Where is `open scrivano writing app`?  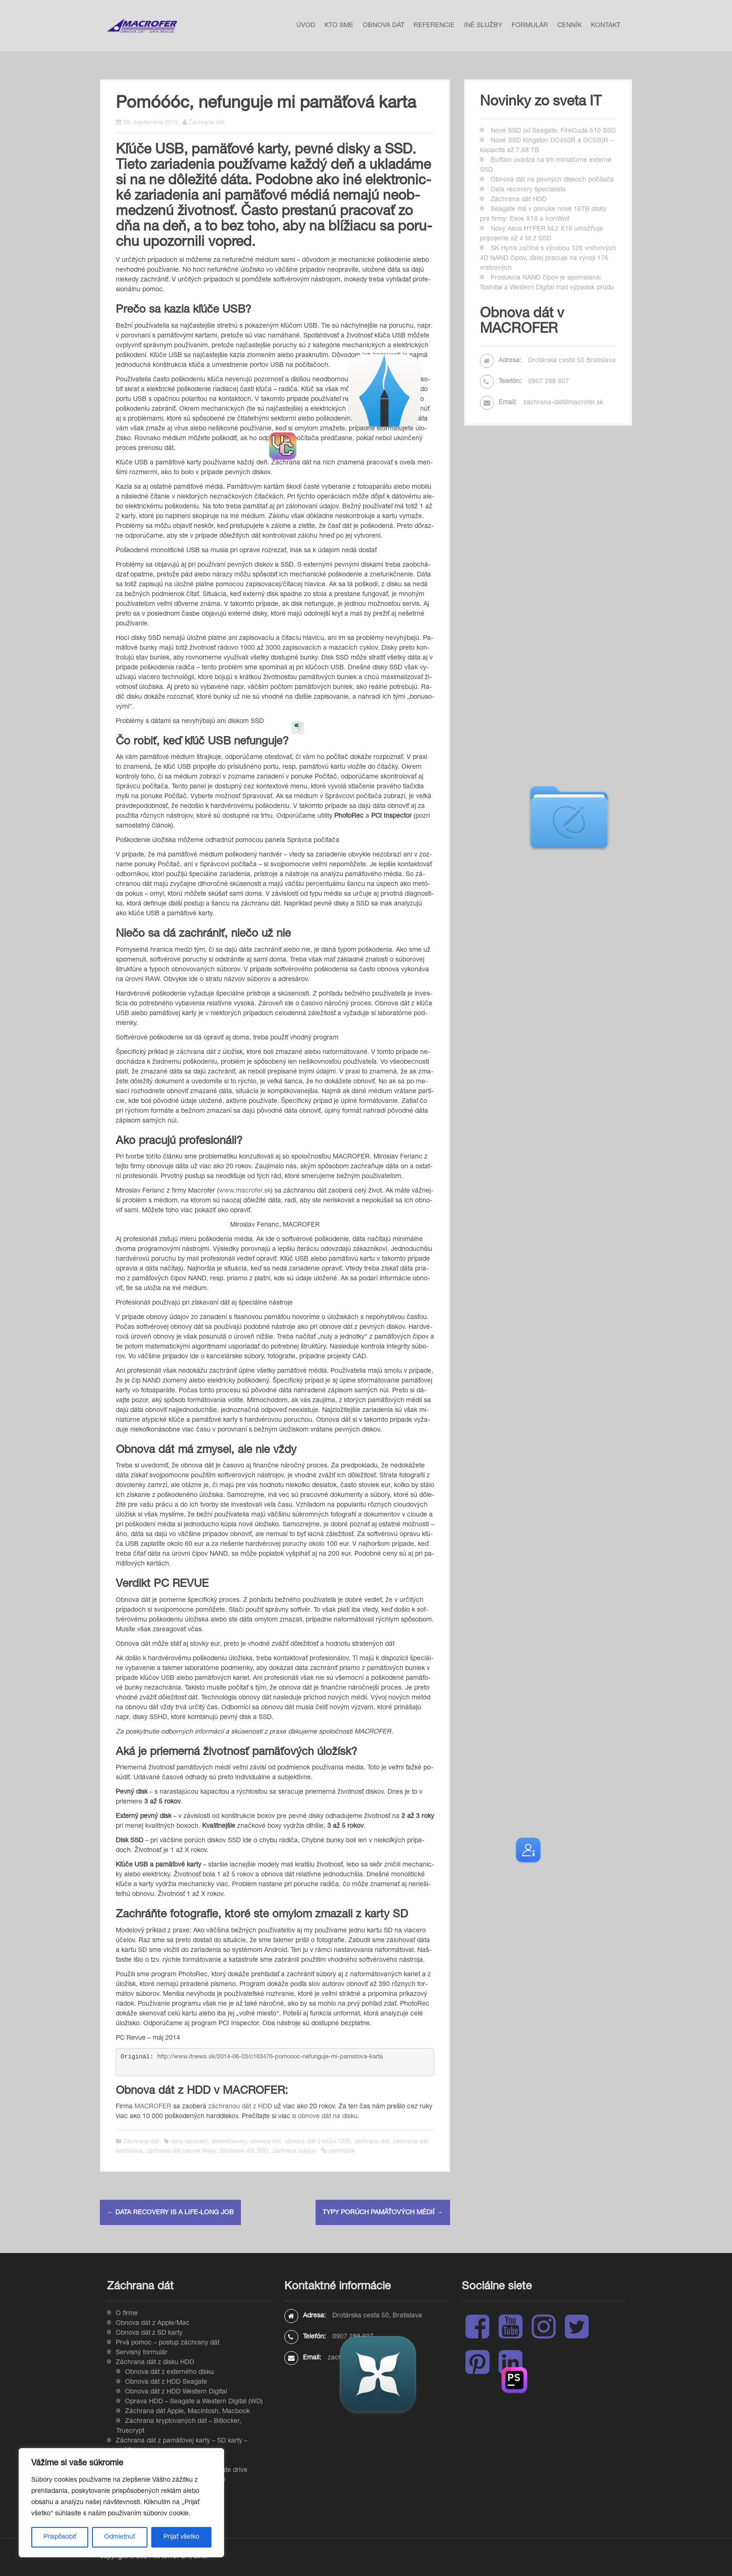 open scrivano writing app is located at coordinates (384, 390).